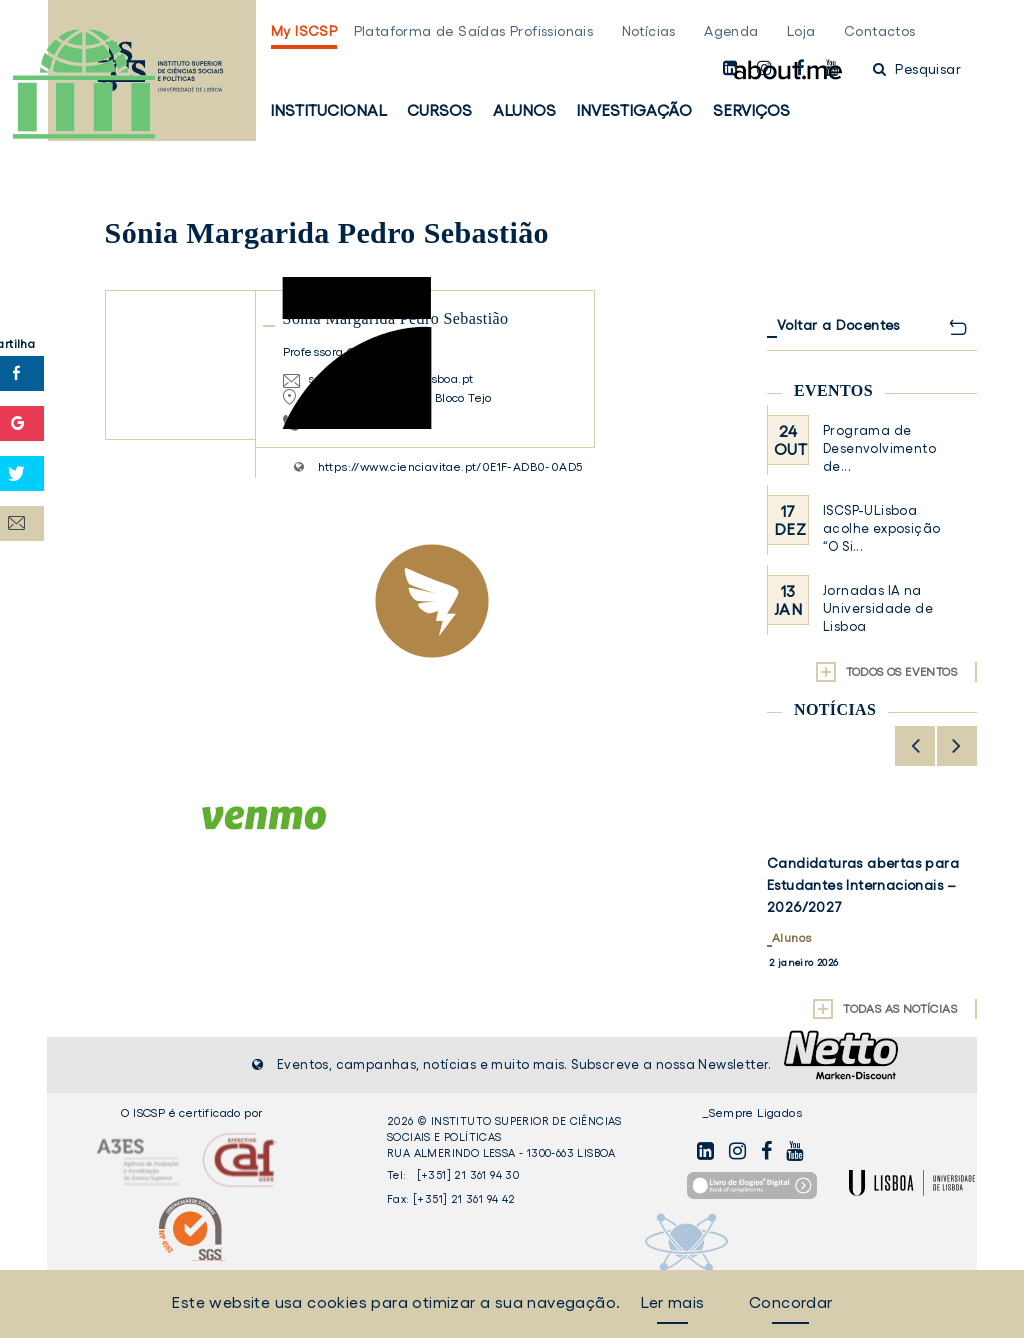 The height and width of the screenshot is (1338, 1024). I want to click on open the Netto Marken-Discount app, so click(841, 1055).